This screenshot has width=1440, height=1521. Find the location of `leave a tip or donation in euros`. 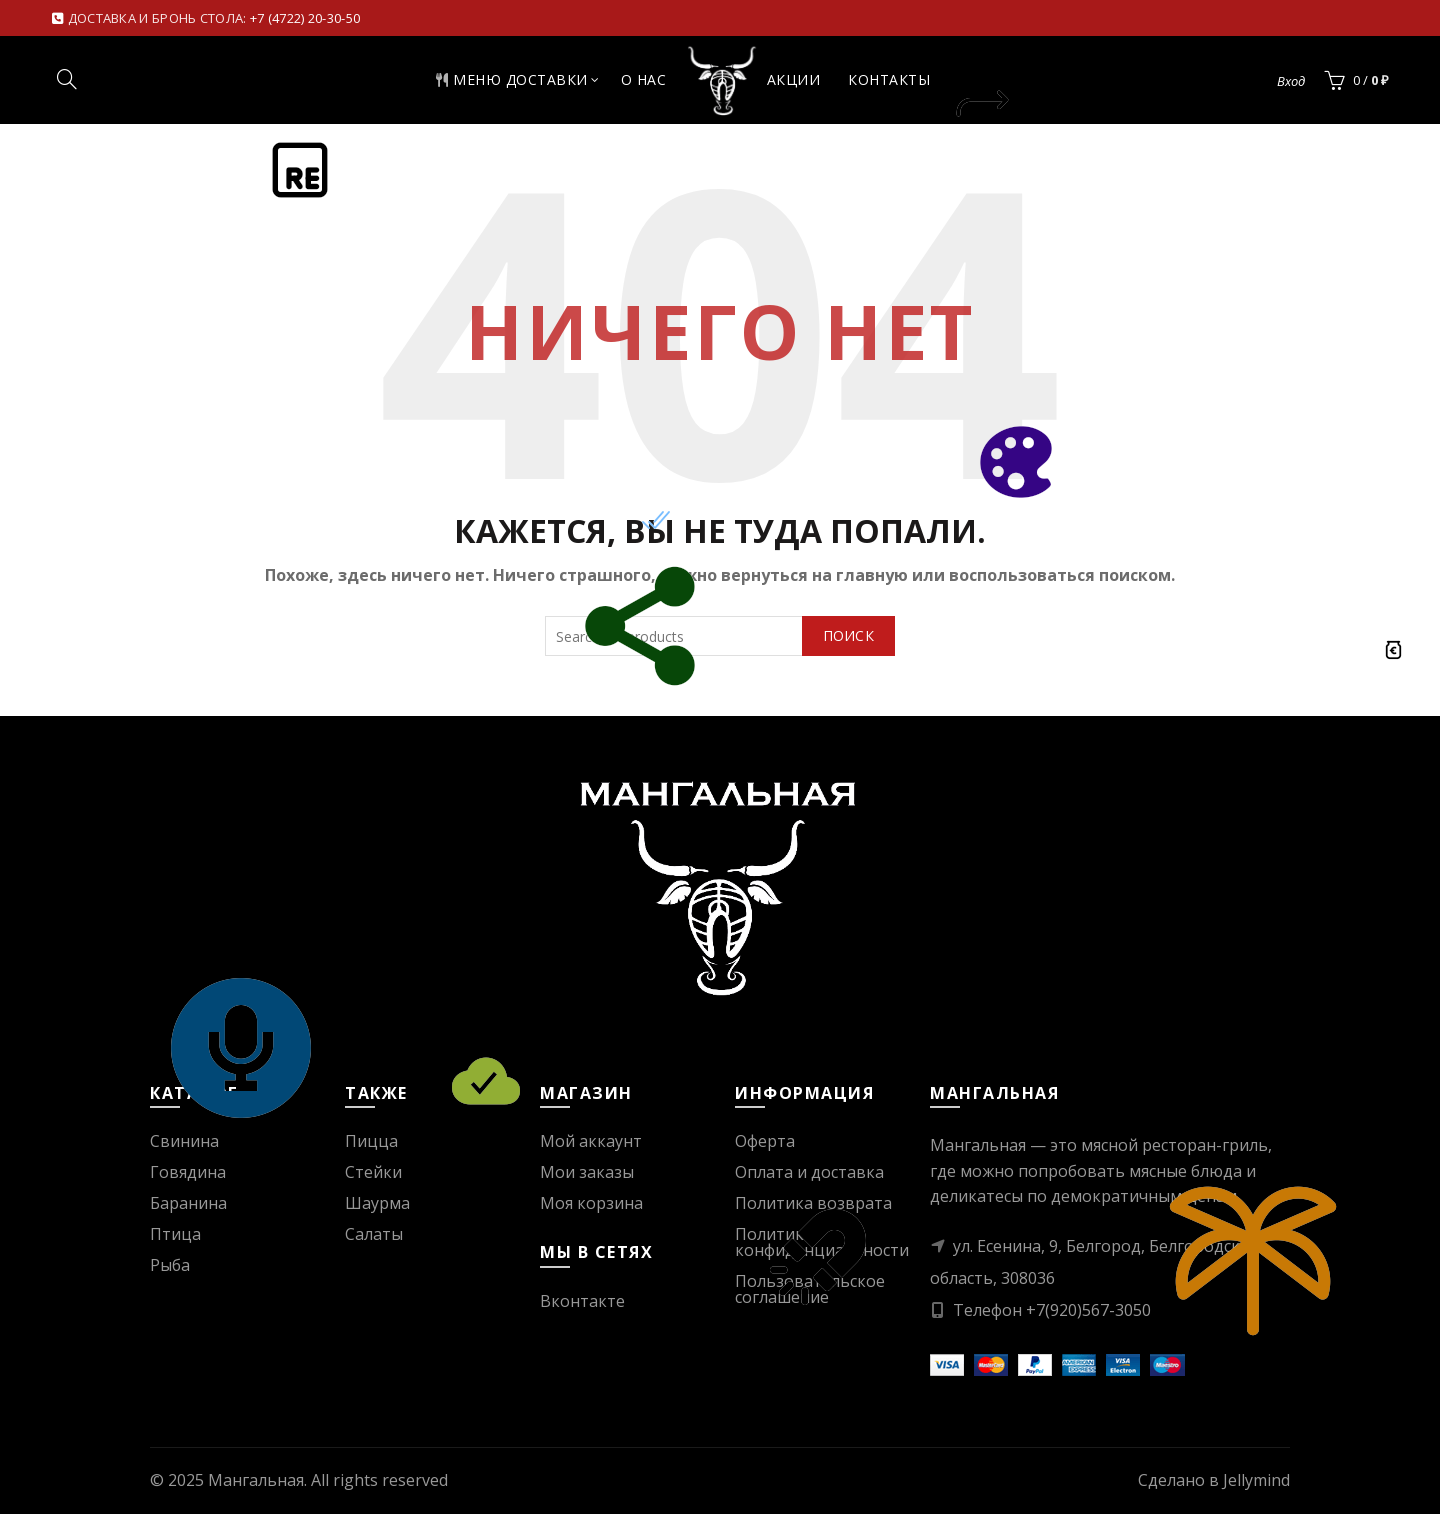

leave a tip or donation in euros is located at coordinates (1393, 649).